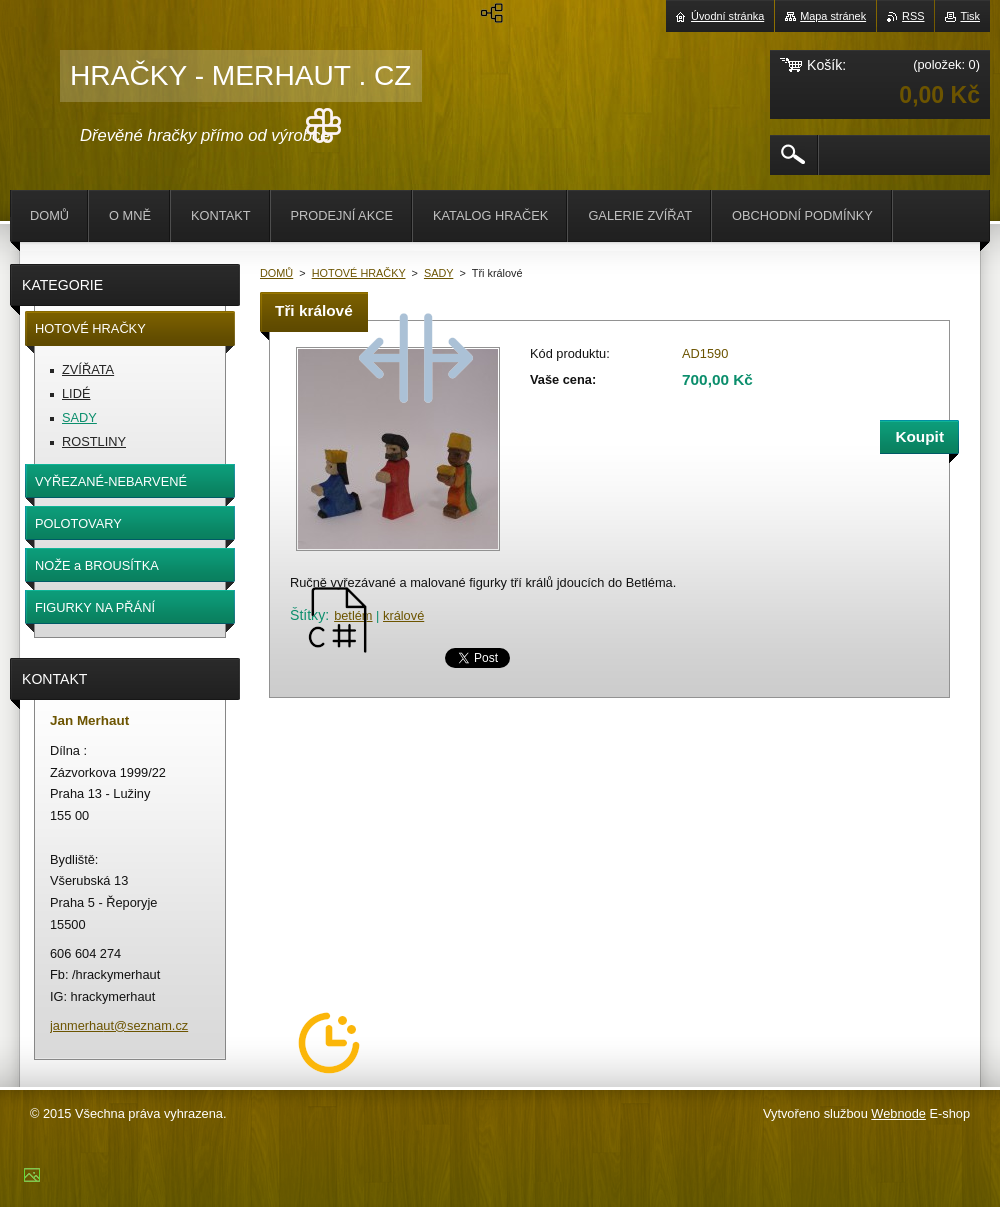 This screenshot has width=1000, height=1207. I want to click on open a C# source code file, so click(339, 620).